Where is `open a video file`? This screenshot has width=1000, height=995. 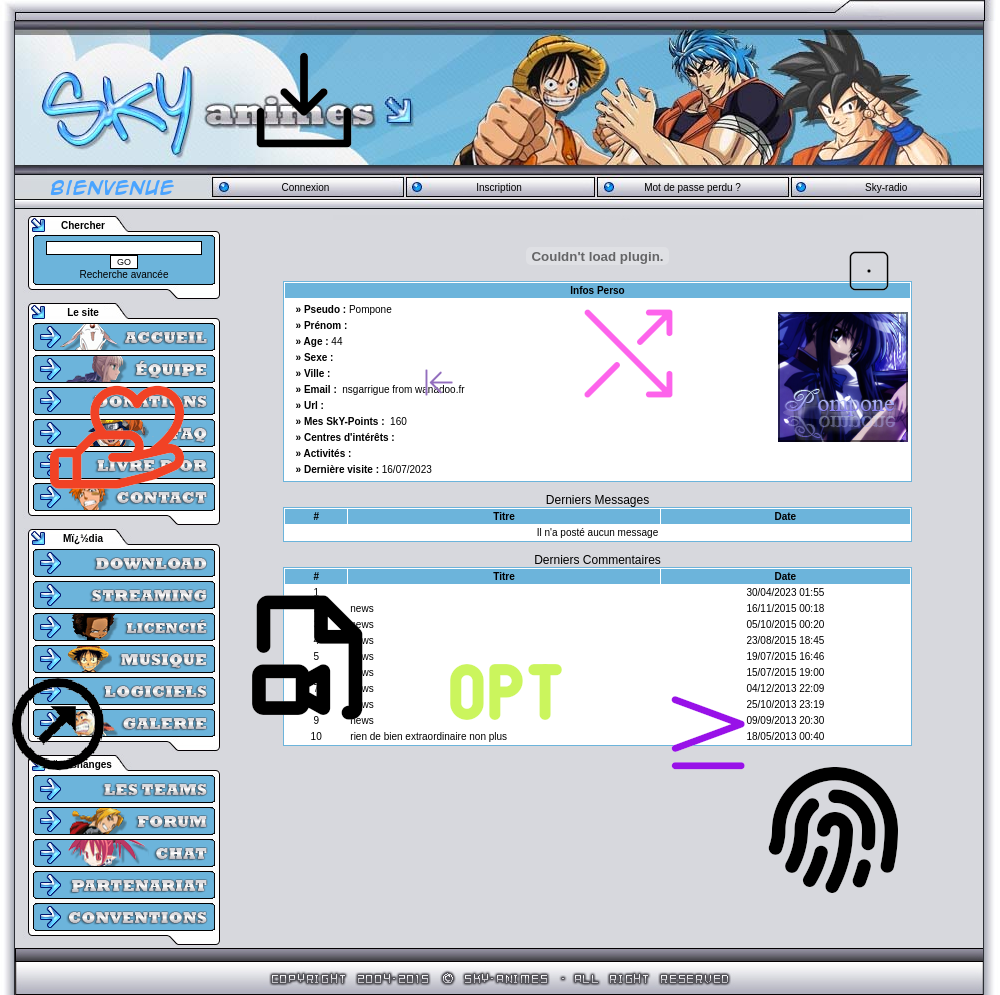 open a video file is located at coordinates (309, 657).